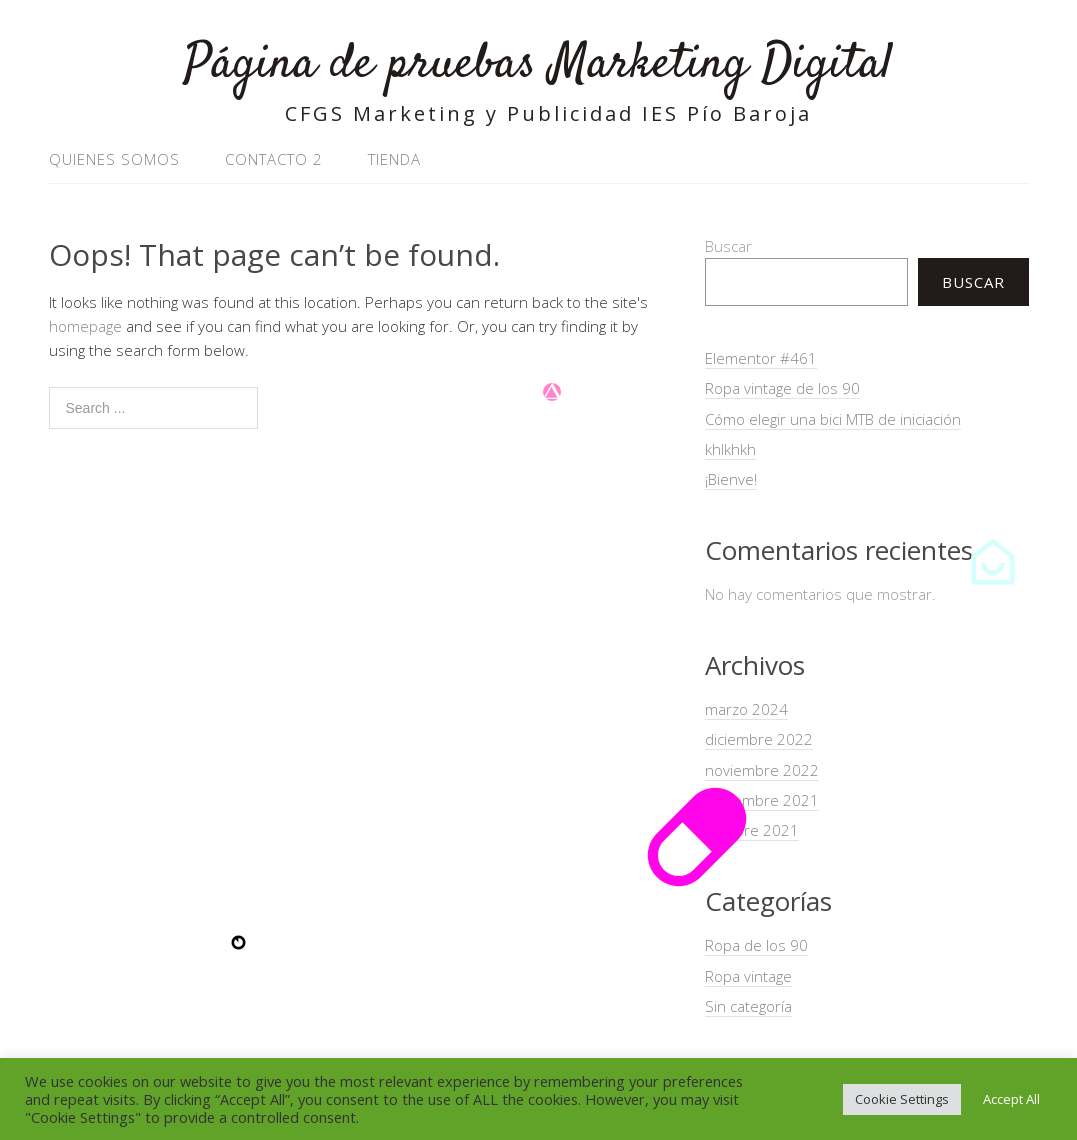 The width and height of the screenshot is (1077, 1140). Describe the element at coordinates (993, 563) in the screenshot. I see `return to home screen` at that location.